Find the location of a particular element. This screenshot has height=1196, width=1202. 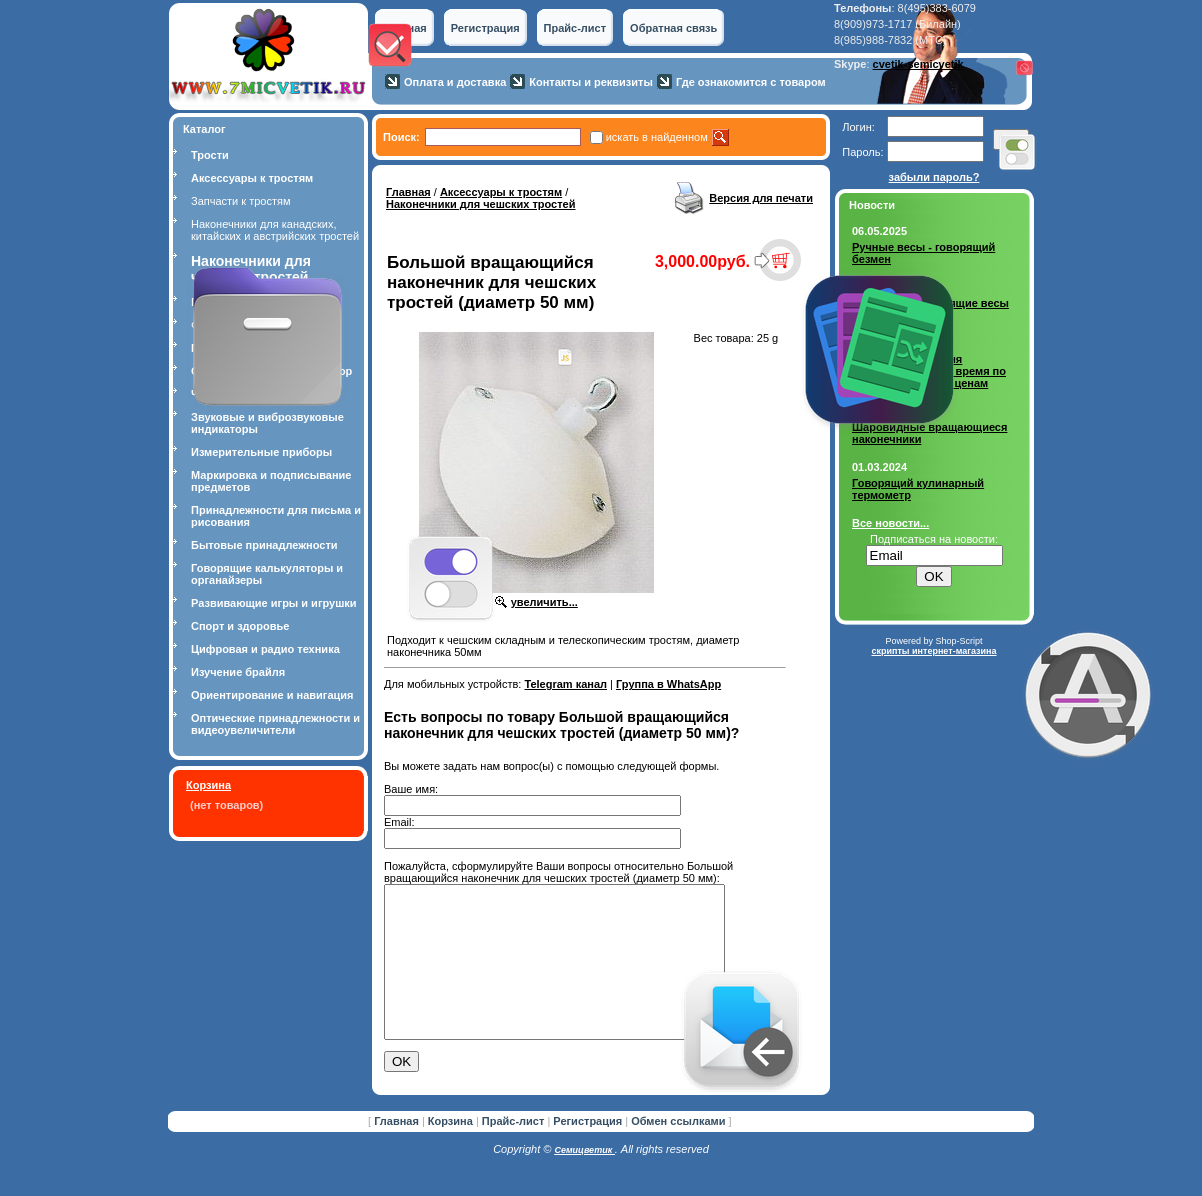

open pdf arranger app is located at coordinates (879, 349).